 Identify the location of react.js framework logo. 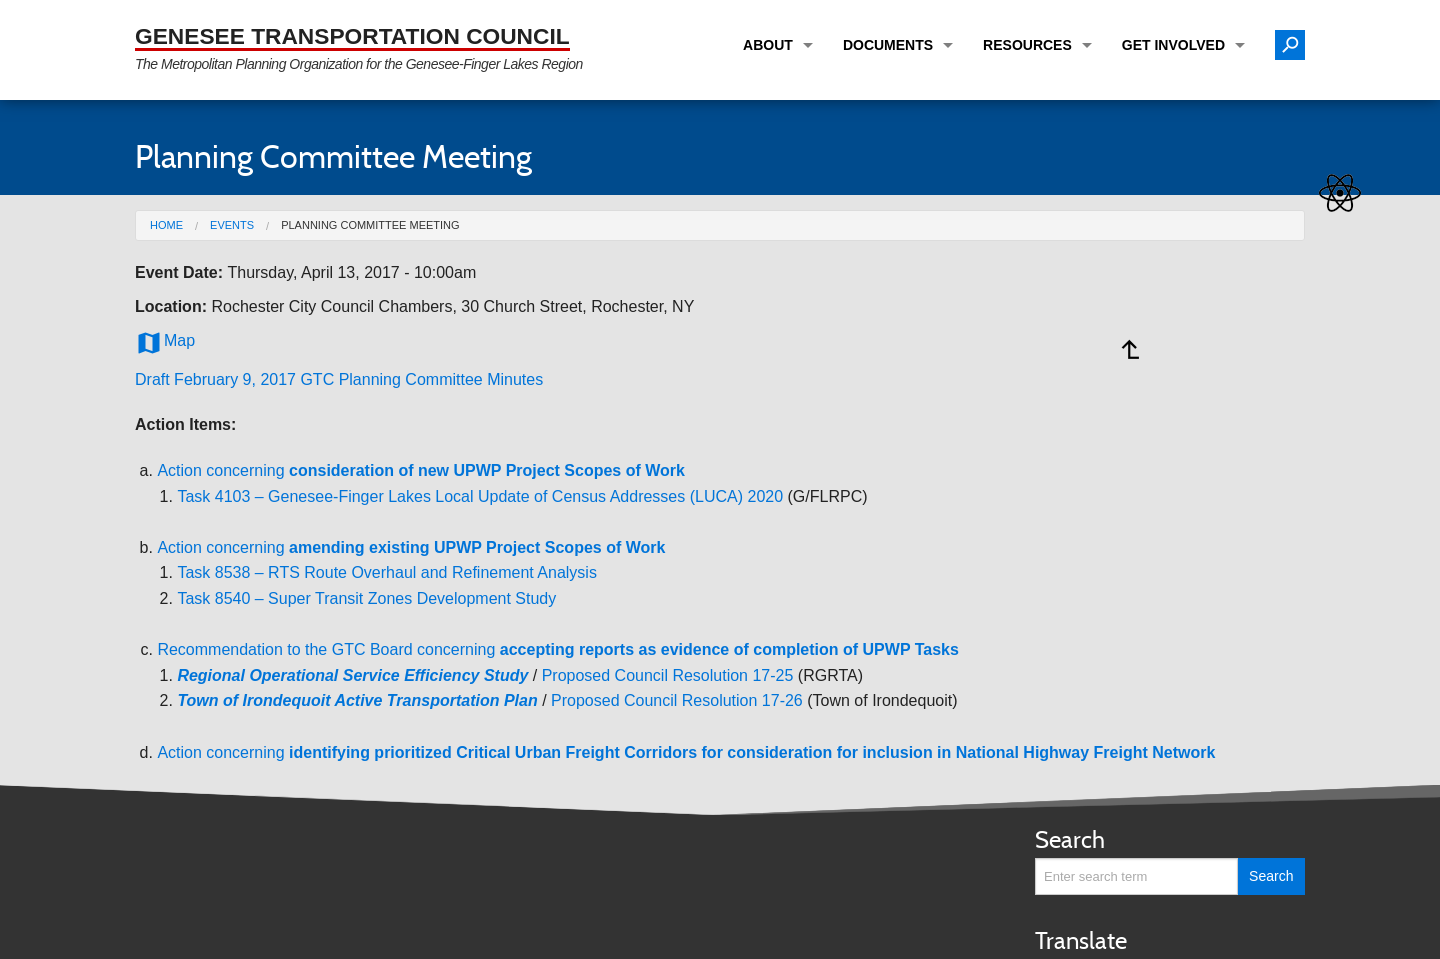
(1340, 193).